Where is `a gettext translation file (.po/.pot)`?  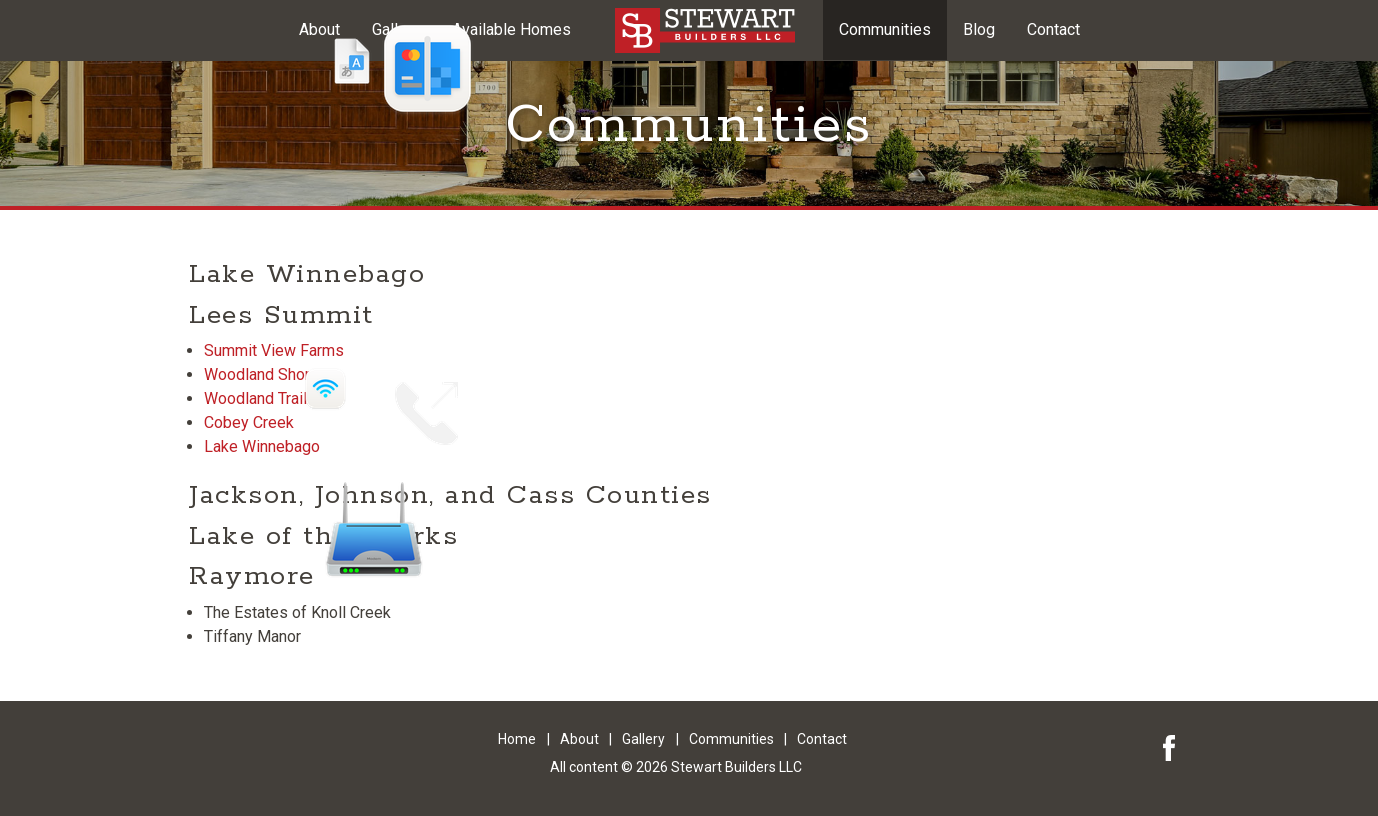
a gettext translation file (.po/.pot) is located at coordinates (352, 62).